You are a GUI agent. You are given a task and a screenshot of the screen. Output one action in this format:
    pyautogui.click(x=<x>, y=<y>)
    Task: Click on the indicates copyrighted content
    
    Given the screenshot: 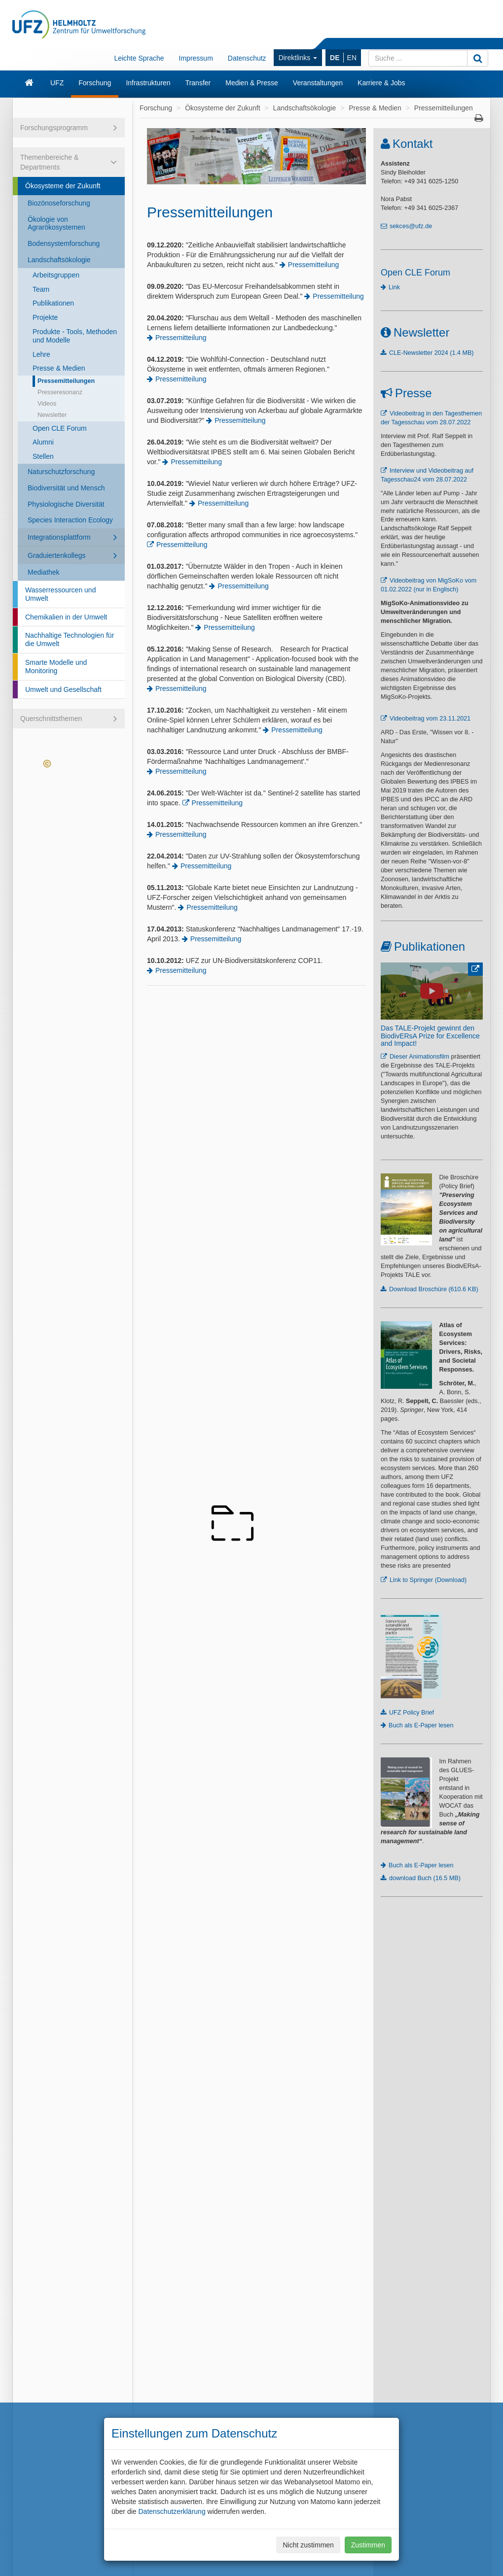 What is the action you would take?
    pyautogui.click(x=47, y=763)
    